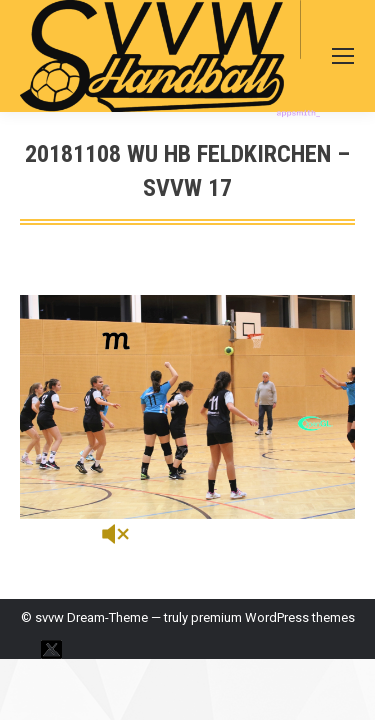 The image size is (375, 720). Describe the element at coordinates (115, 534) in the screenshot. I see `mute or unmute audio` at that location.